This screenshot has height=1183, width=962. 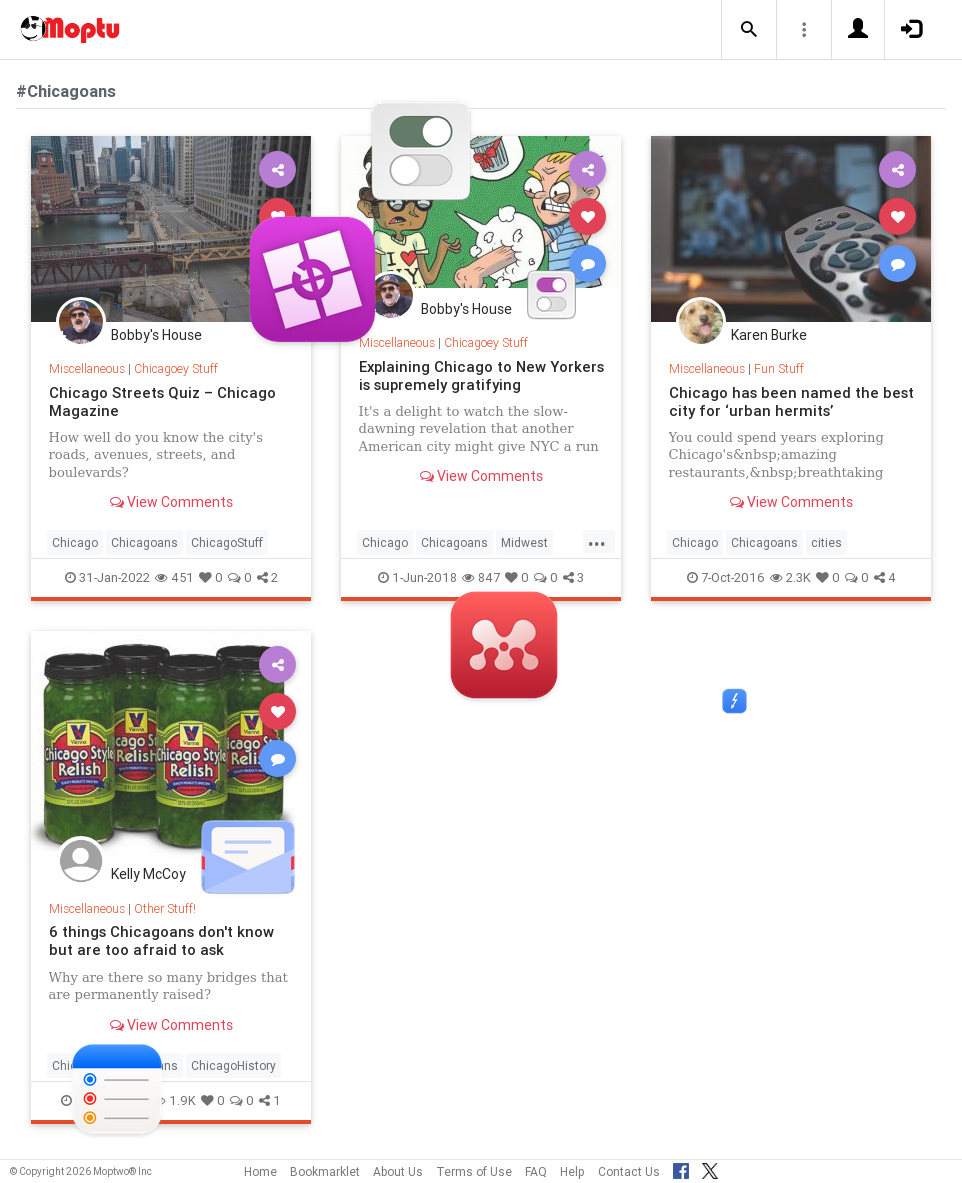 What do you see at coordinates (421, 151) in the screenshot?
I see `open desktop preferences or settings` at bounding box center [421, 151].